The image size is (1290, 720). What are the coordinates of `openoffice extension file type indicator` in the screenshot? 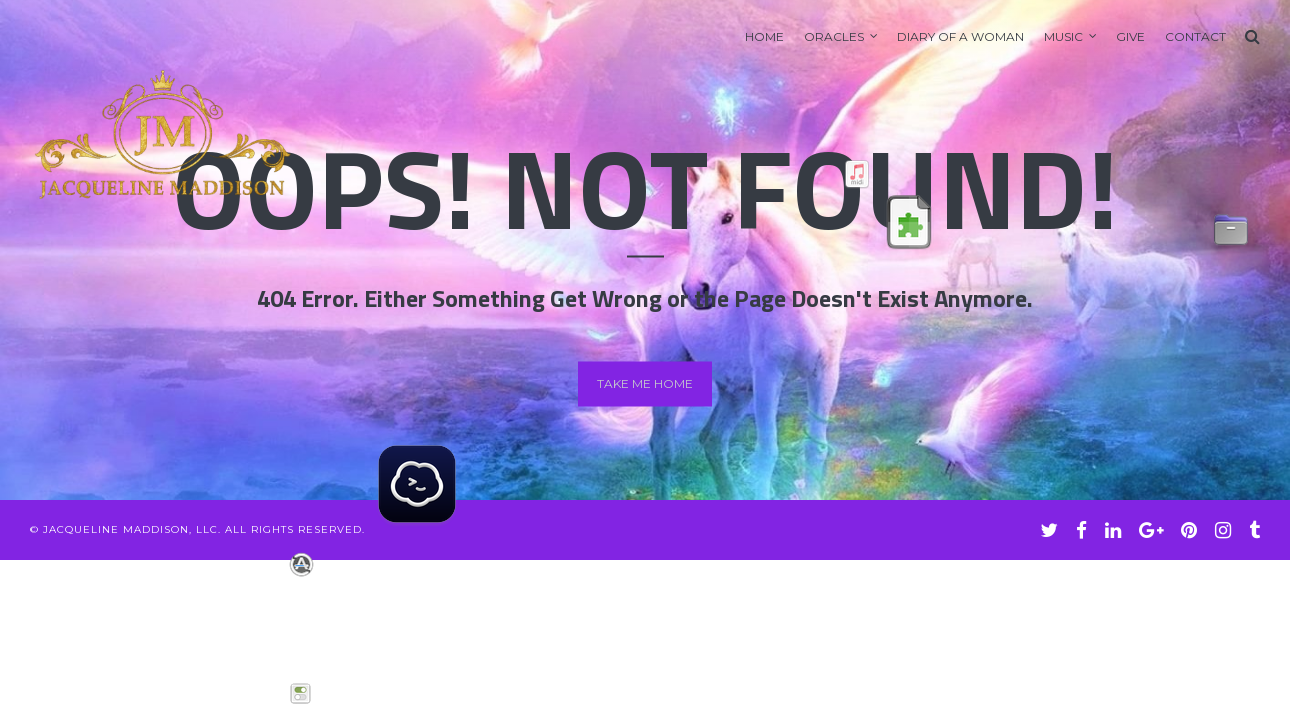 It's located at (909, 222).